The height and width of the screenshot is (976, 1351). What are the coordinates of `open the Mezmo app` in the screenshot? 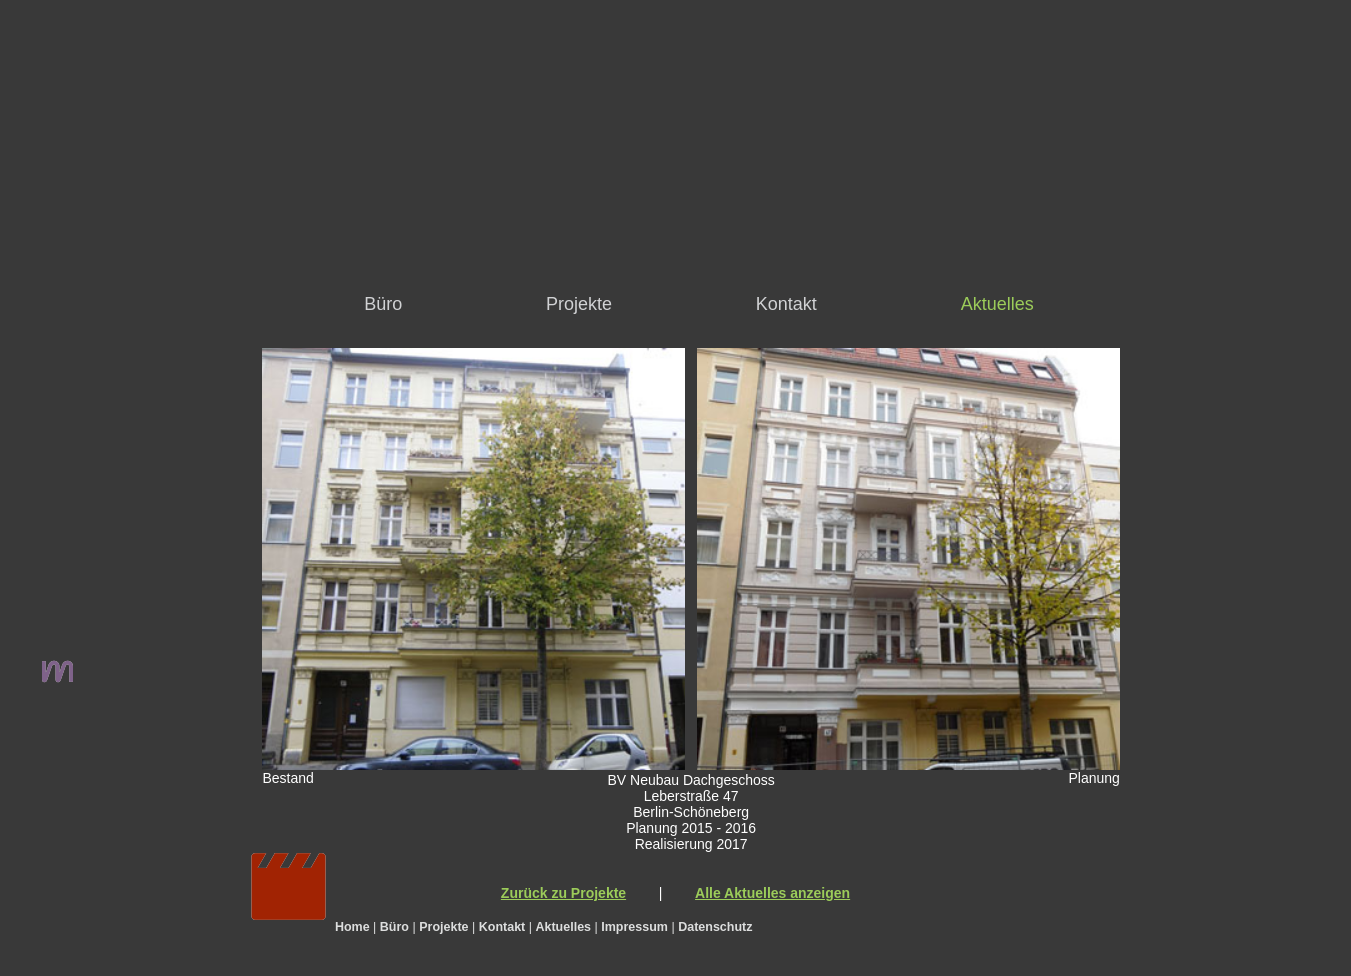 It's located at (57, 671).